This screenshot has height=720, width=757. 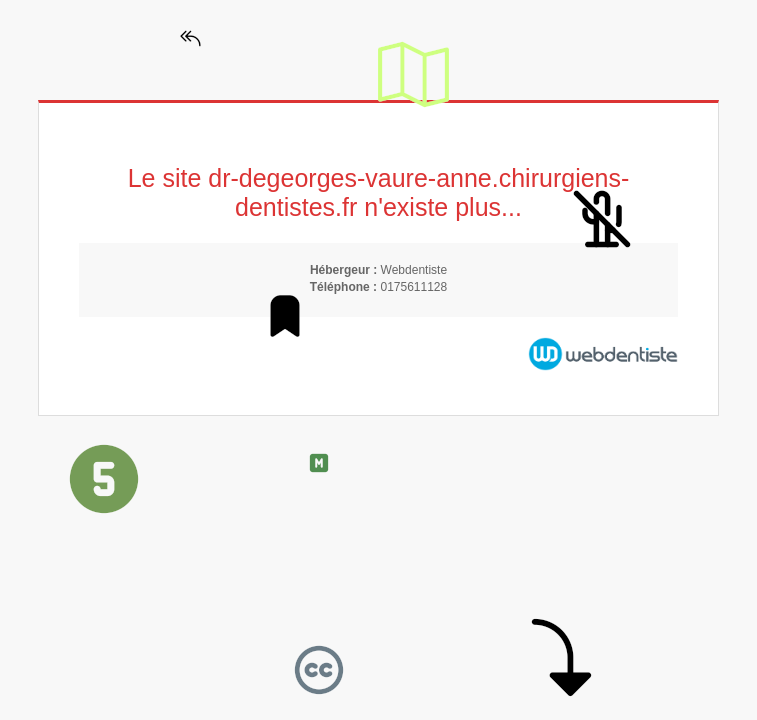 I want to click on save this item for later, so click(x=285, y=316).